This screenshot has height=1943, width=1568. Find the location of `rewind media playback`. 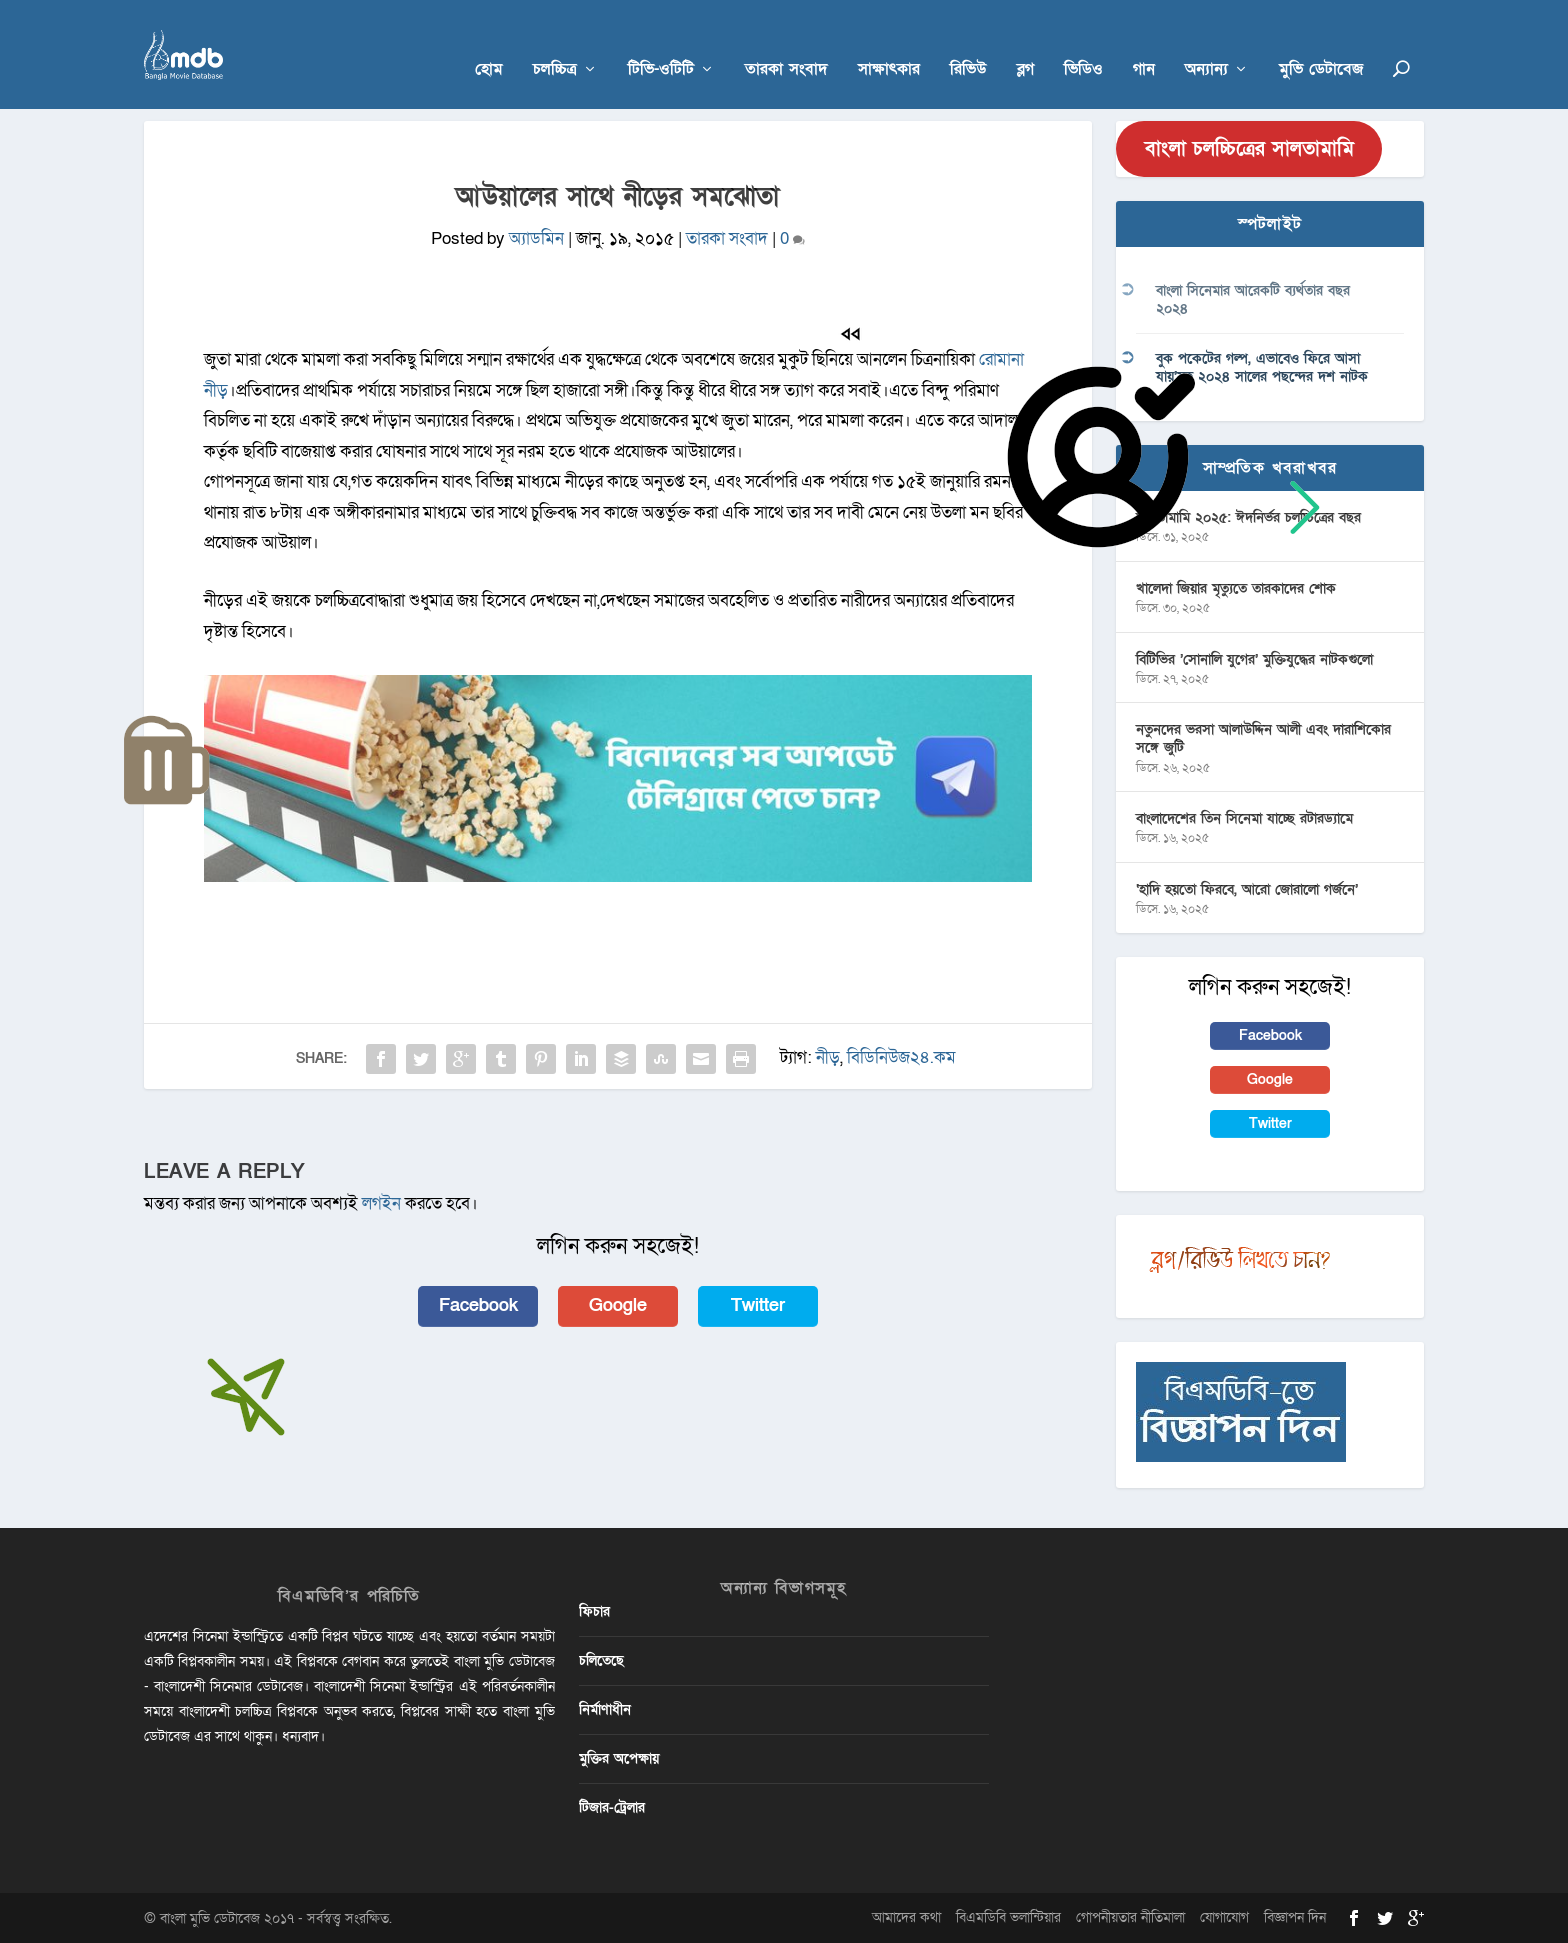

rewind media playback is located at coordinates (851, 334).